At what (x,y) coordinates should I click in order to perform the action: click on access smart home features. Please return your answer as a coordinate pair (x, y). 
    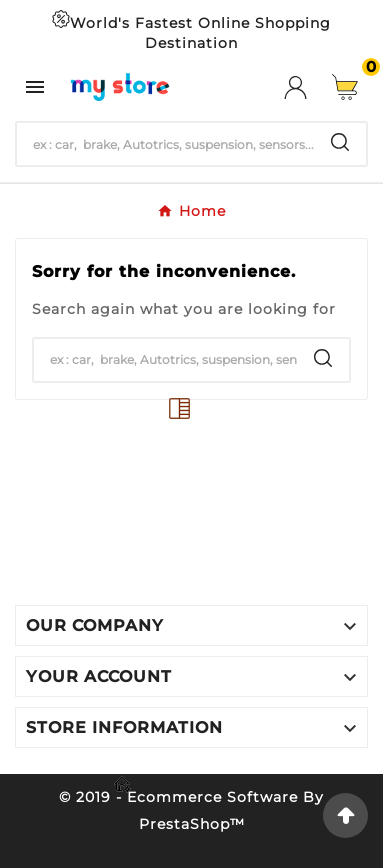
    Looking at the image, I should click on (122, 784).